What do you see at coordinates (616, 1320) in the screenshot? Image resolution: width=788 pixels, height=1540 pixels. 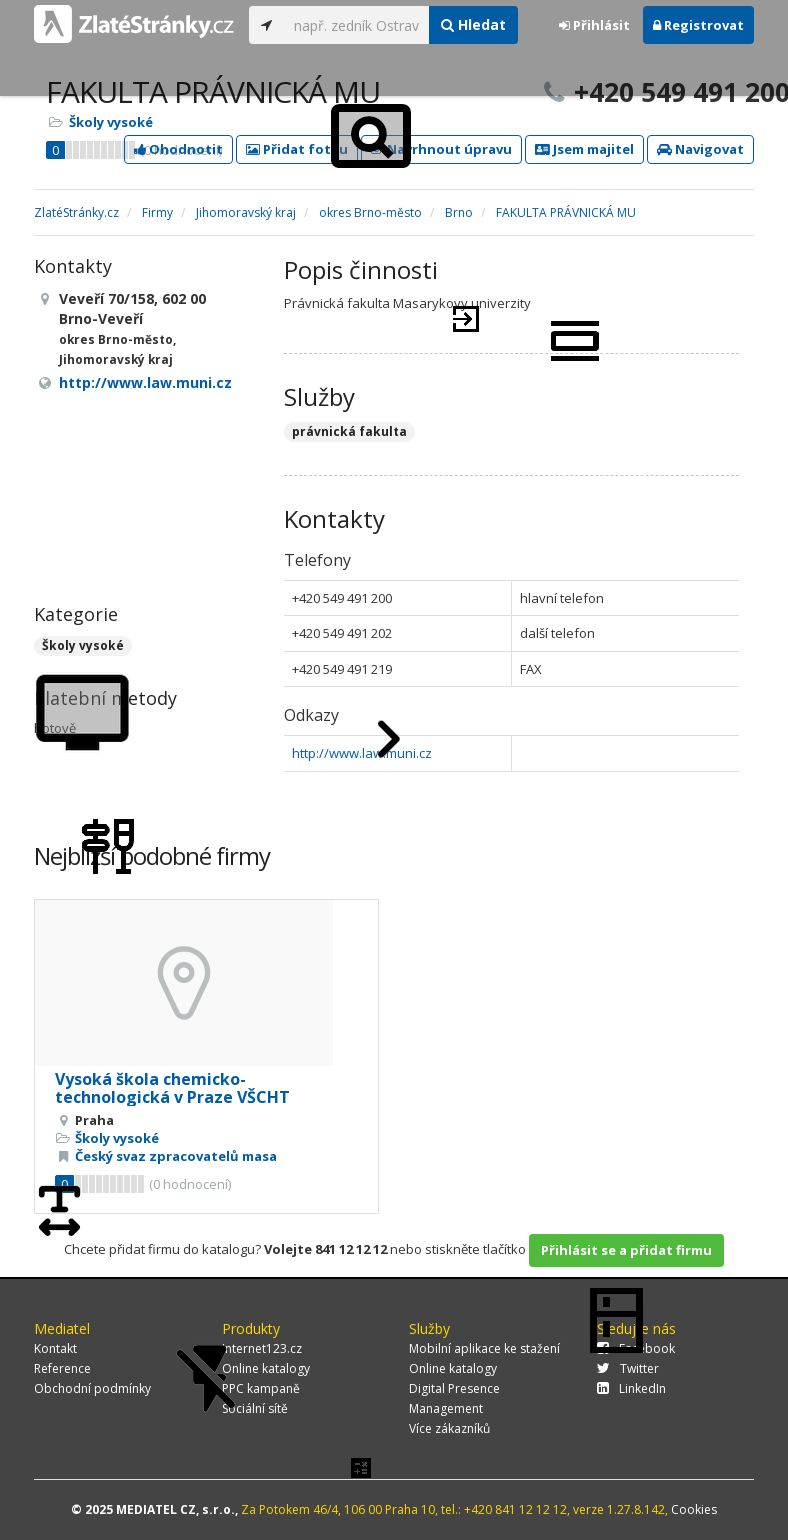 I see `access kitchen or food-related settings` at bounding box center [616, 1320].